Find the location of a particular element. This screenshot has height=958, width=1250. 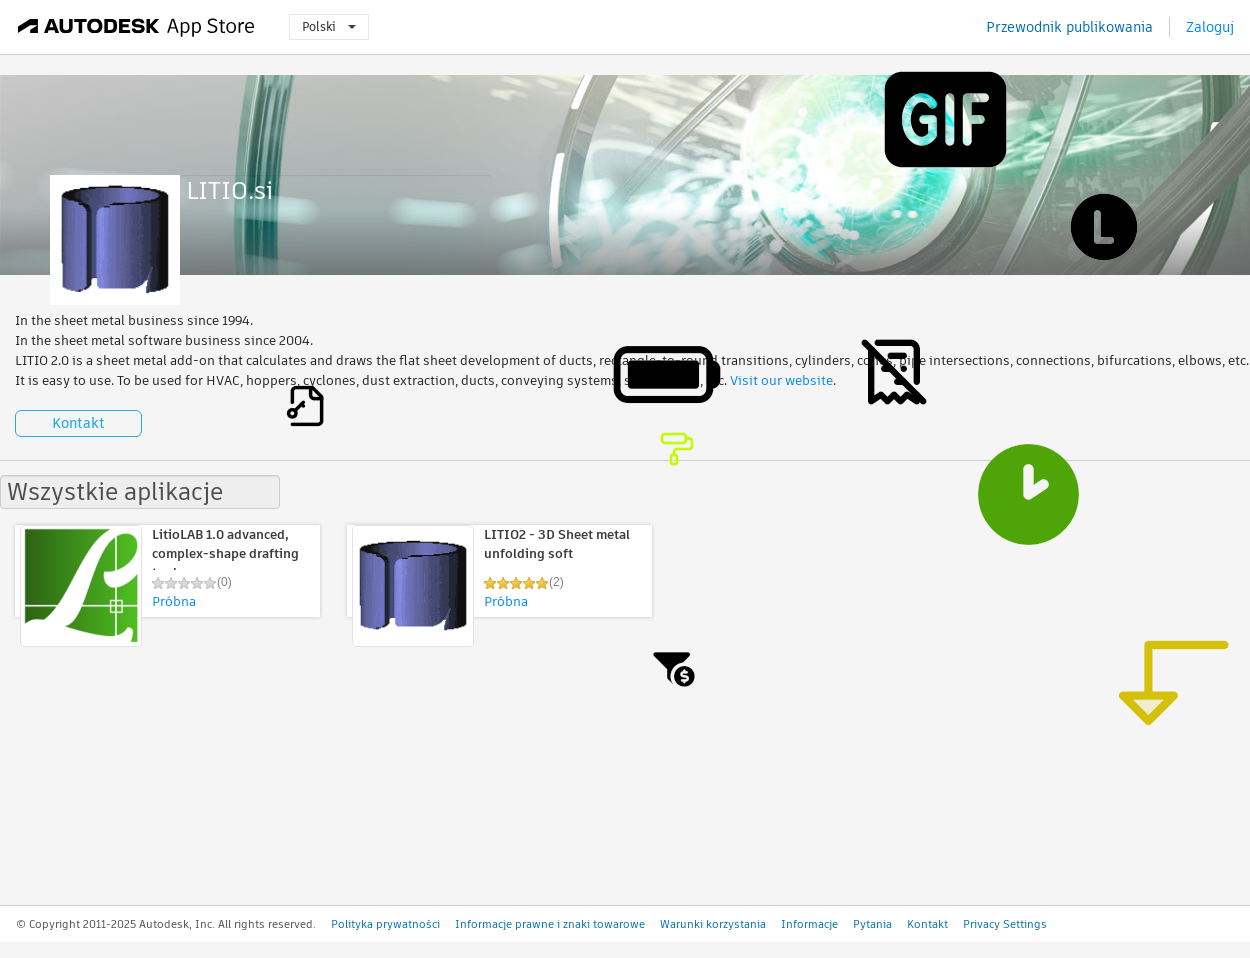

indicates full battery charge is located at coordinates (667, 371).